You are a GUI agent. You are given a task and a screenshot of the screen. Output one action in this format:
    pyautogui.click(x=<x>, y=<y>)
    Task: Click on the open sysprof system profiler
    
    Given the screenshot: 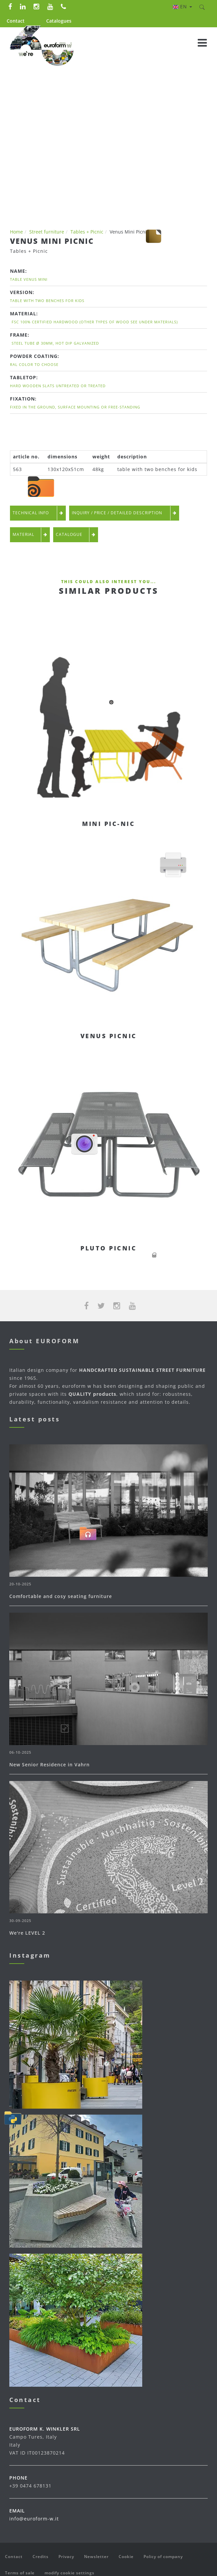 What is the action you would take?
    pyautogui.click(x=107, y=2064)
    